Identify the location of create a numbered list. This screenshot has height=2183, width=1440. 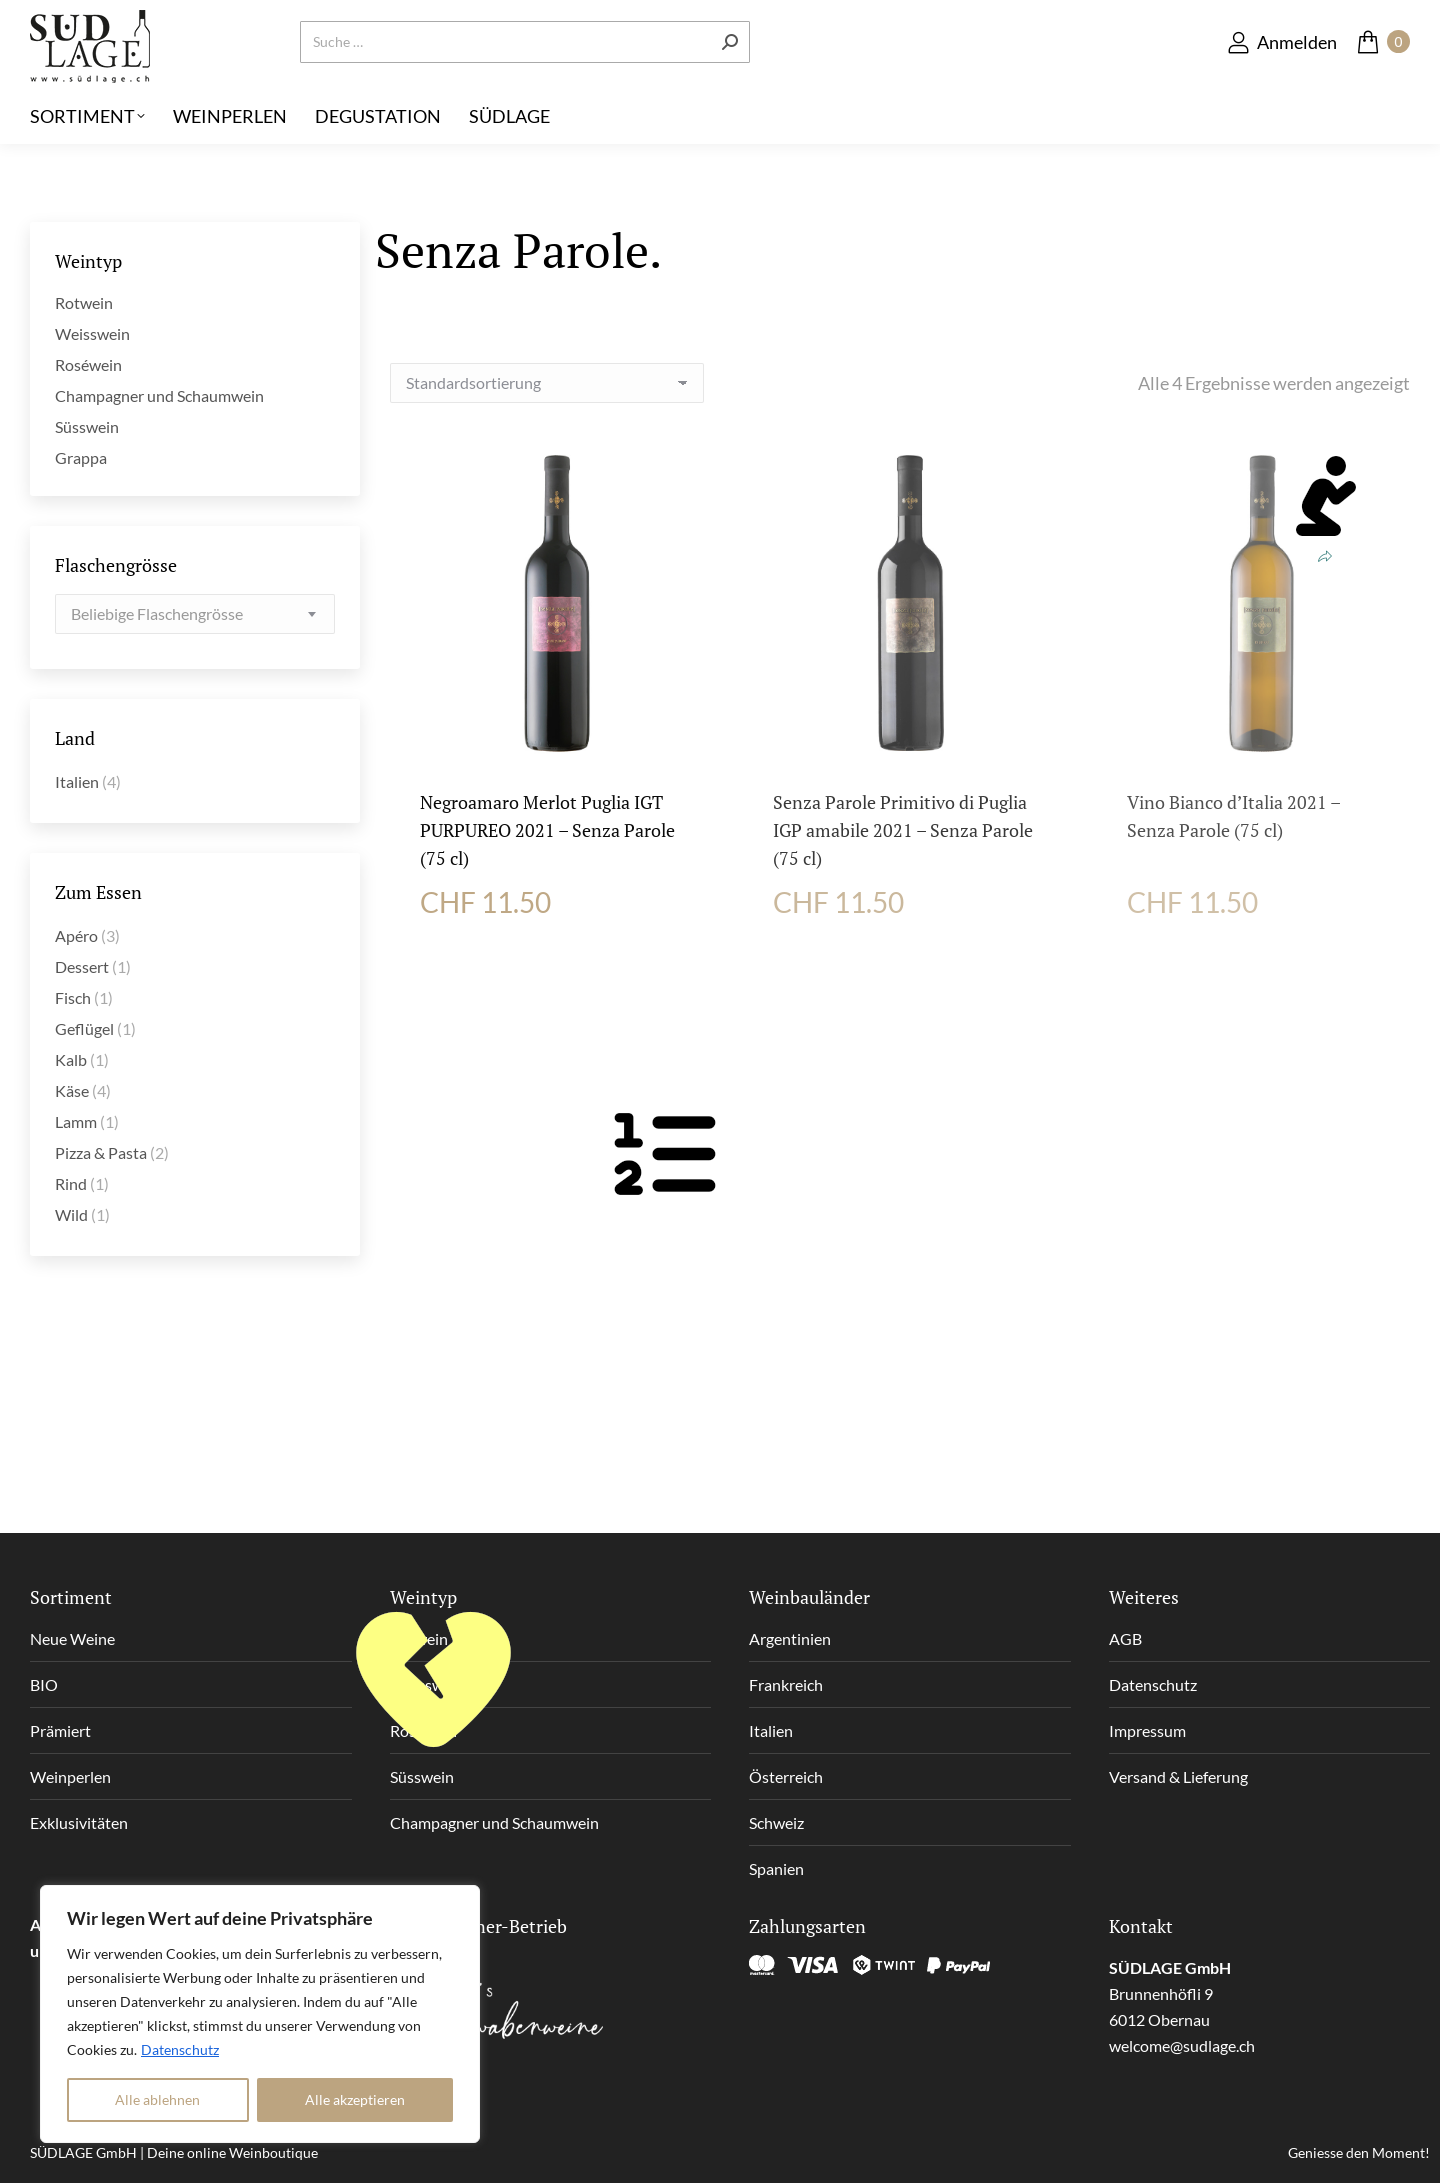
(665, 1154).